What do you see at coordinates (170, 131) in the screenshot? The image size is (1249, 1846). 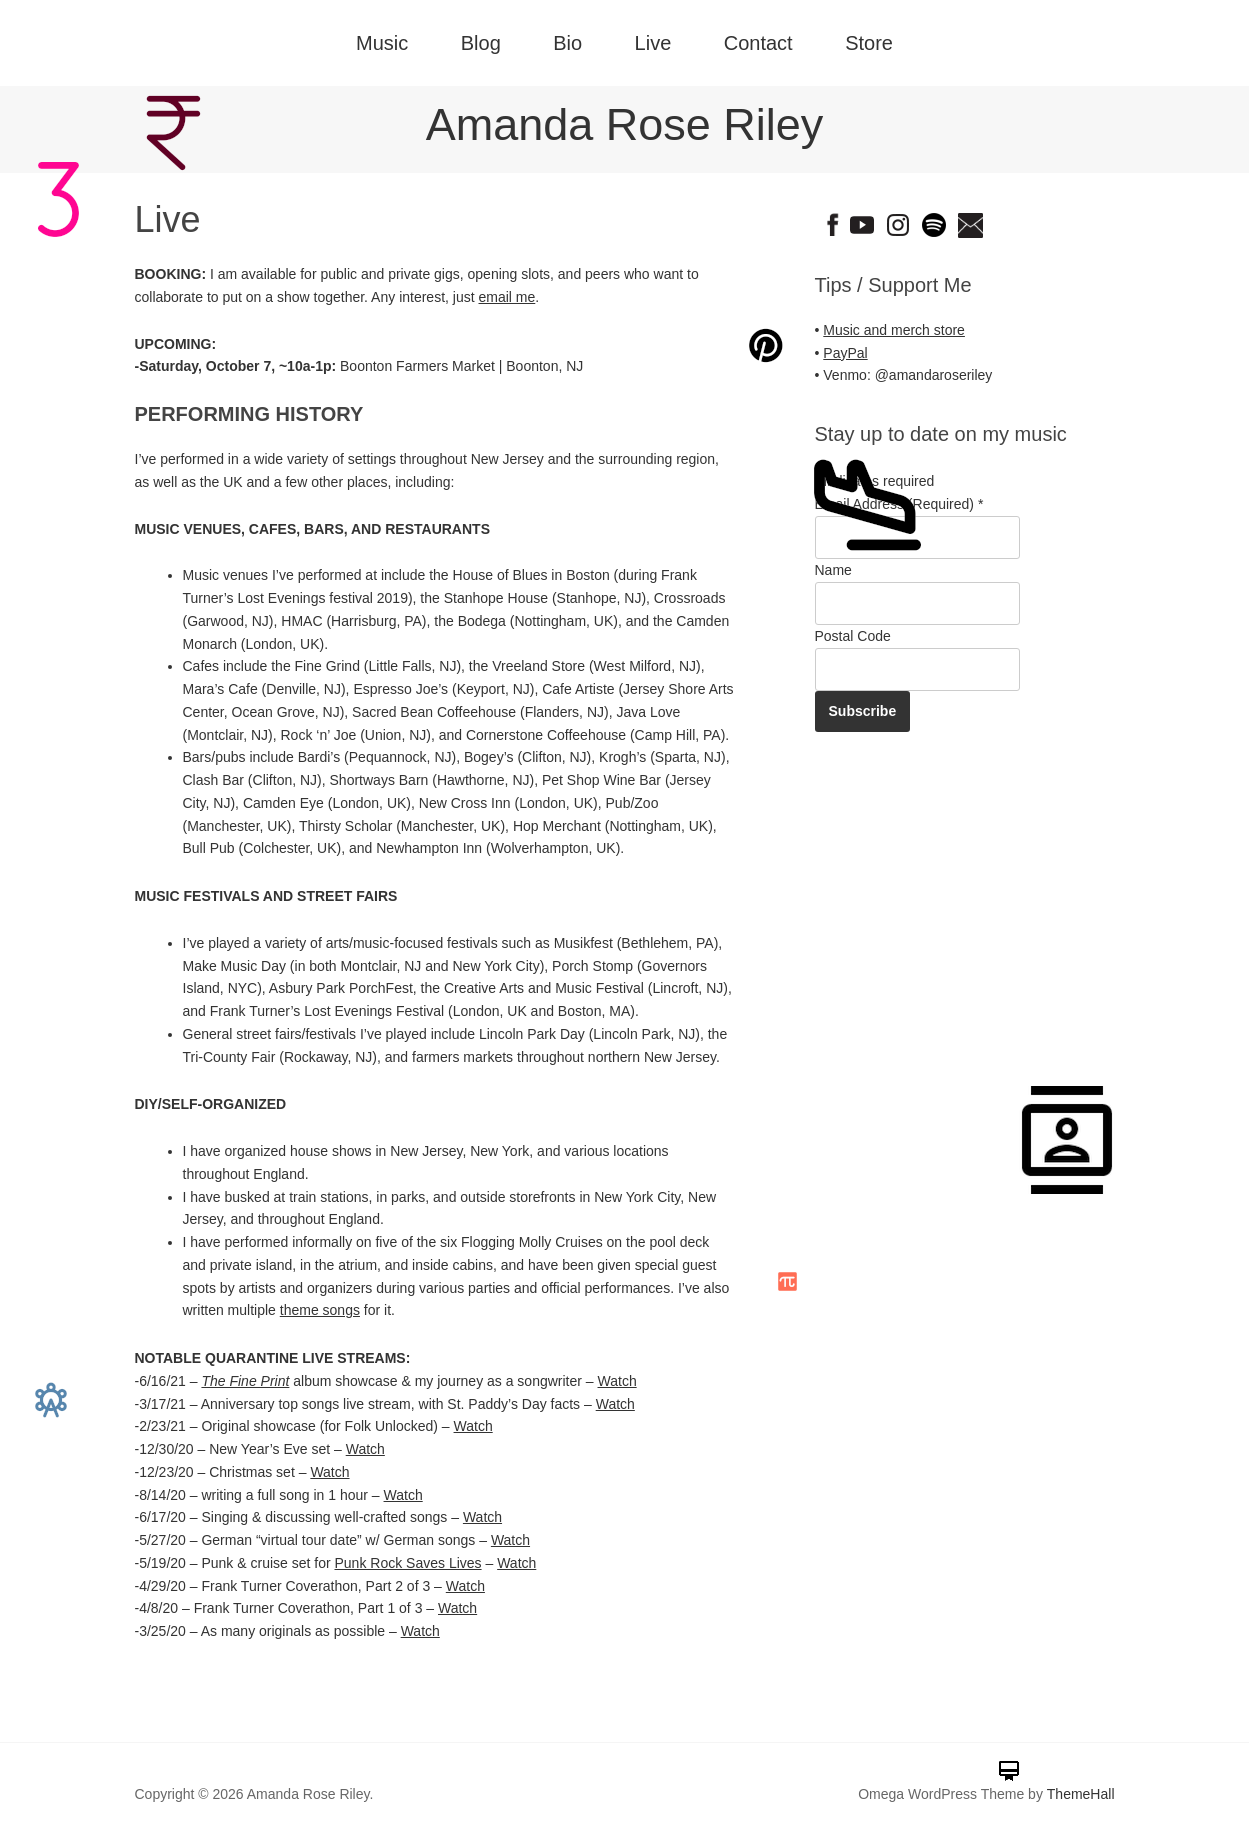 I see `view prices in Indian rupees` at bounding box center [170, 131].